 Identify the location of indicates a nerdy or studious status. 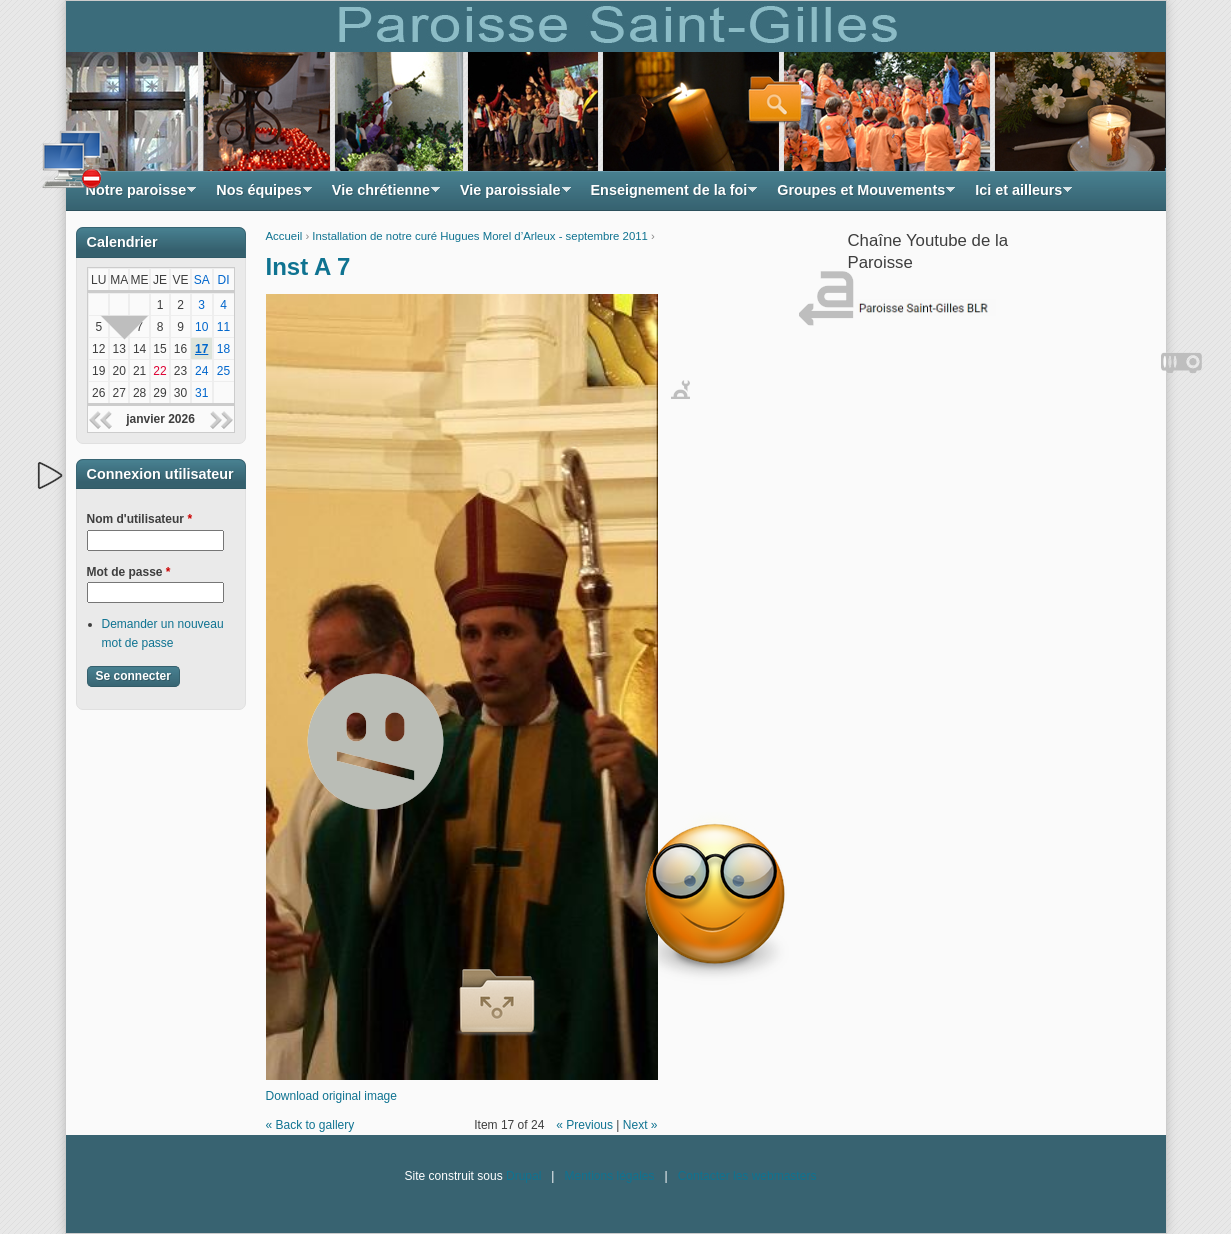
(715, 900).